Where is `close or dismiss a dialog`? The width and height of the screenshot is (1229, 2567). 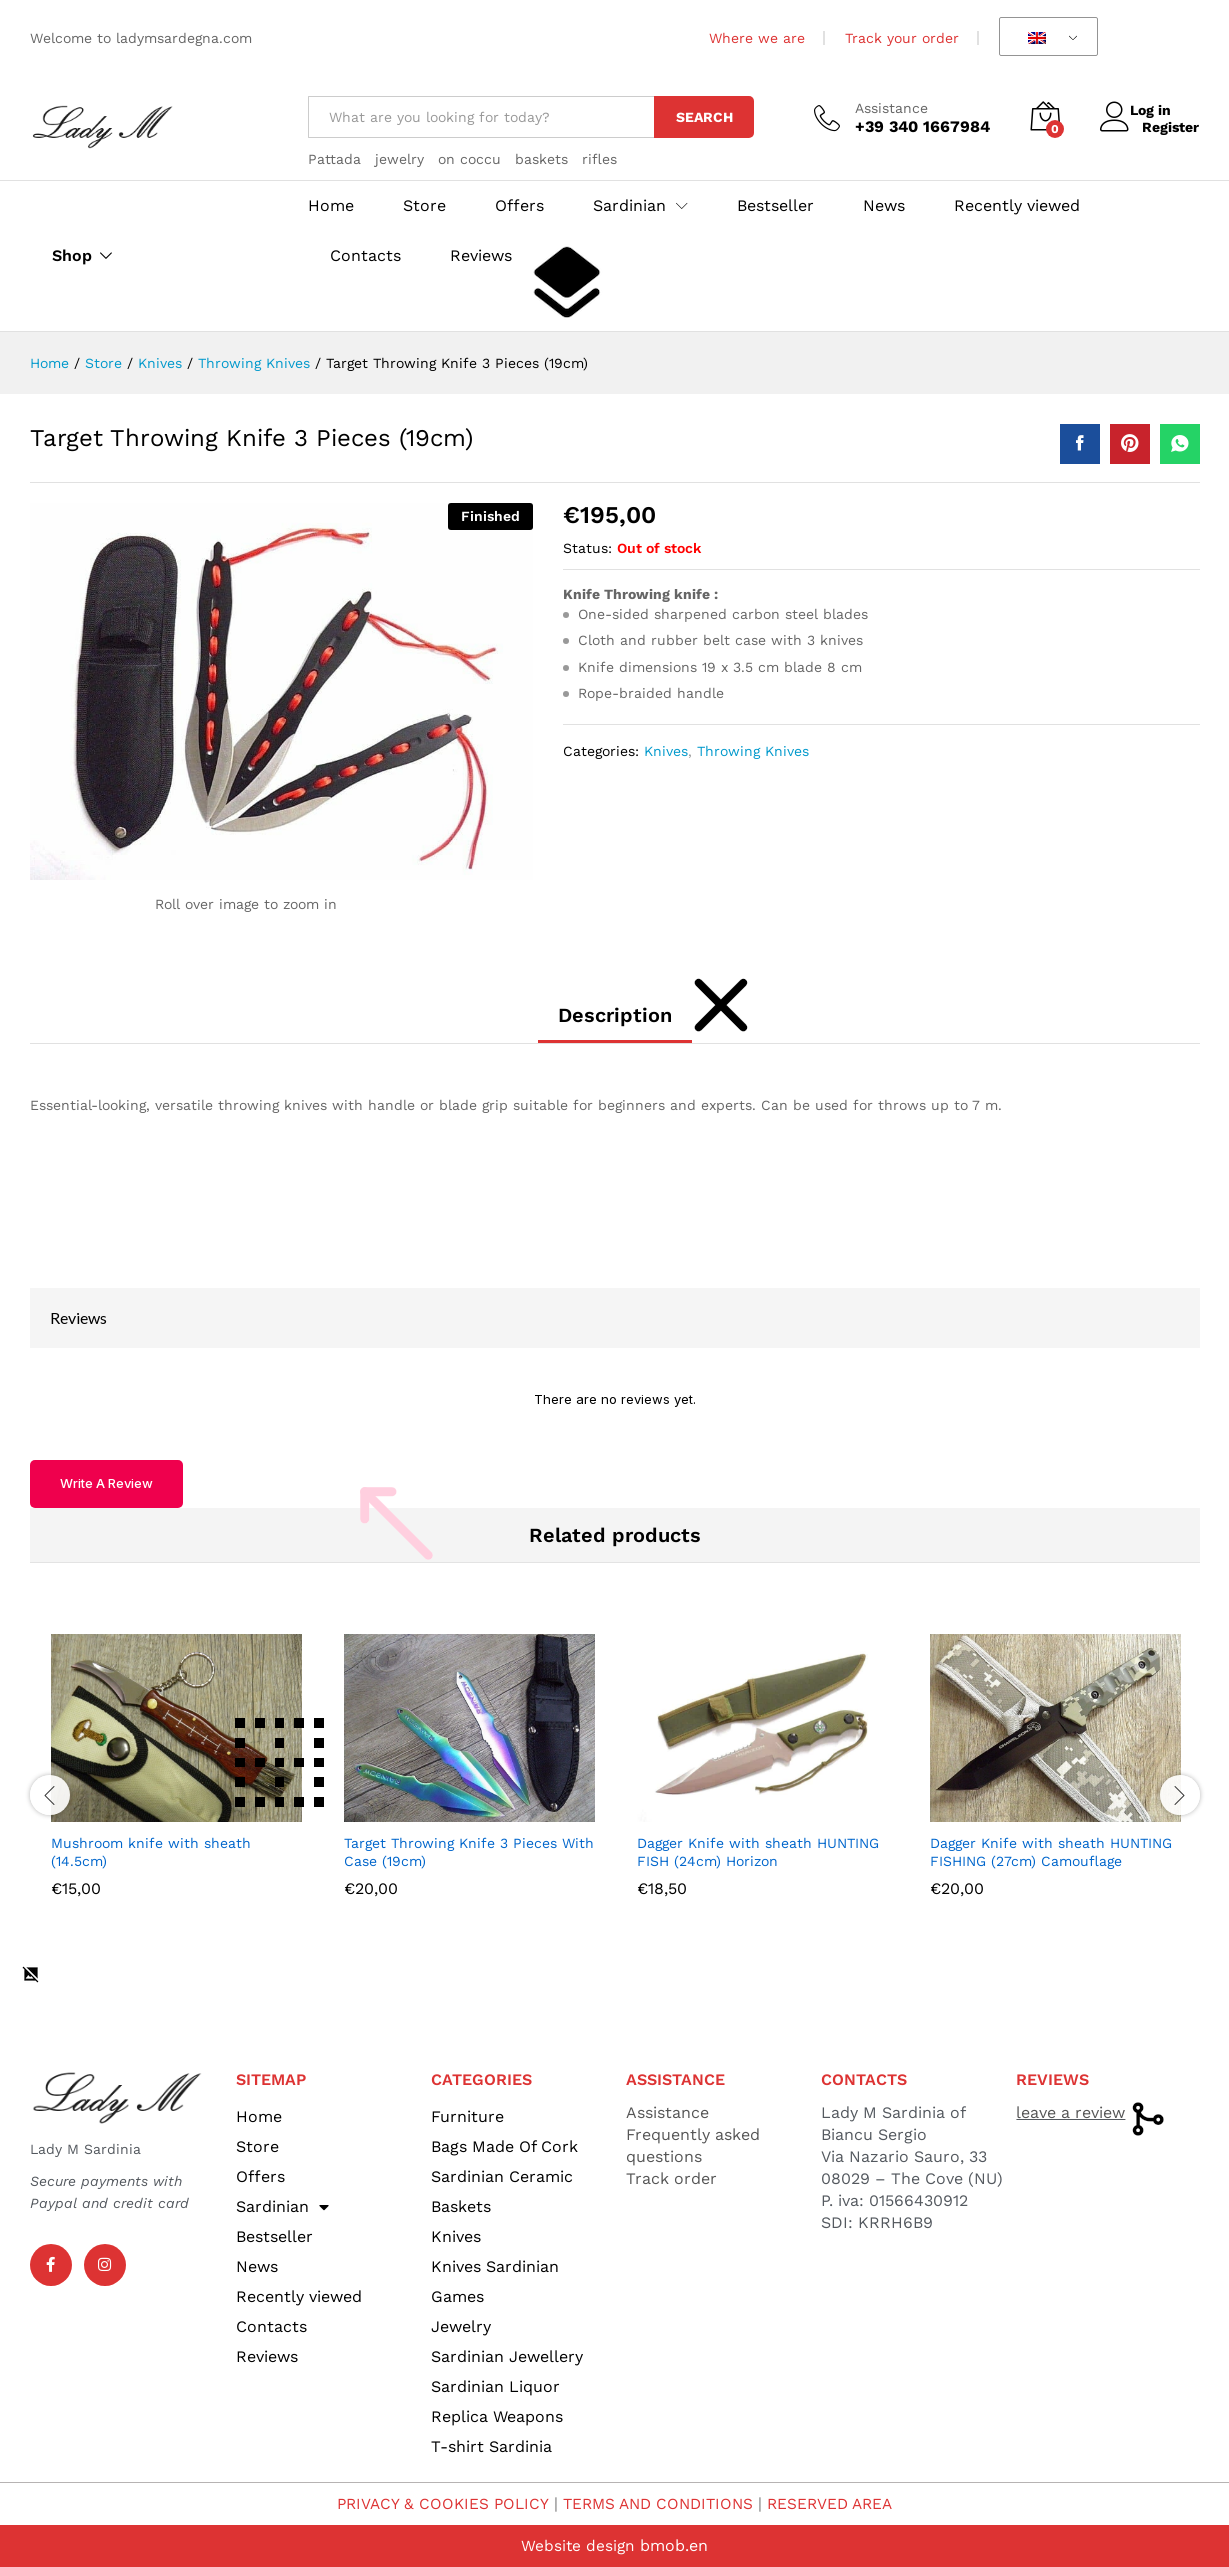 close or dismiss a dialog is located at coordinates (721, 1005).